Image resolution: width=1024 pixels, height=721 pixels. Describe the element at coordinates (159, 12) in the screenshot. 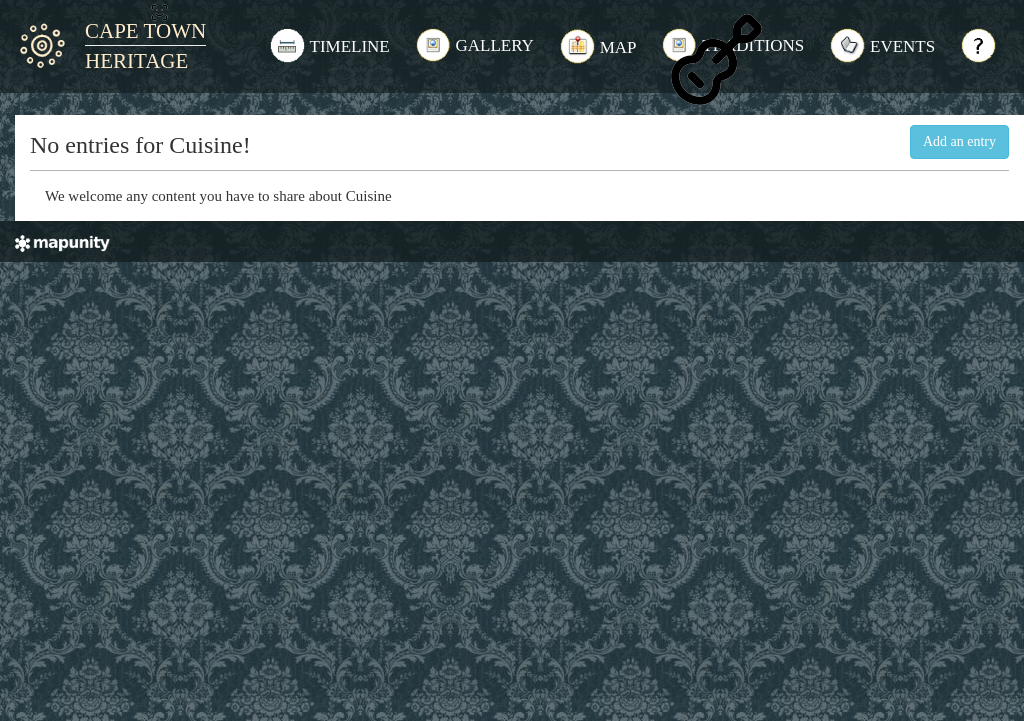

I see `scan your face to unlock` at that location.